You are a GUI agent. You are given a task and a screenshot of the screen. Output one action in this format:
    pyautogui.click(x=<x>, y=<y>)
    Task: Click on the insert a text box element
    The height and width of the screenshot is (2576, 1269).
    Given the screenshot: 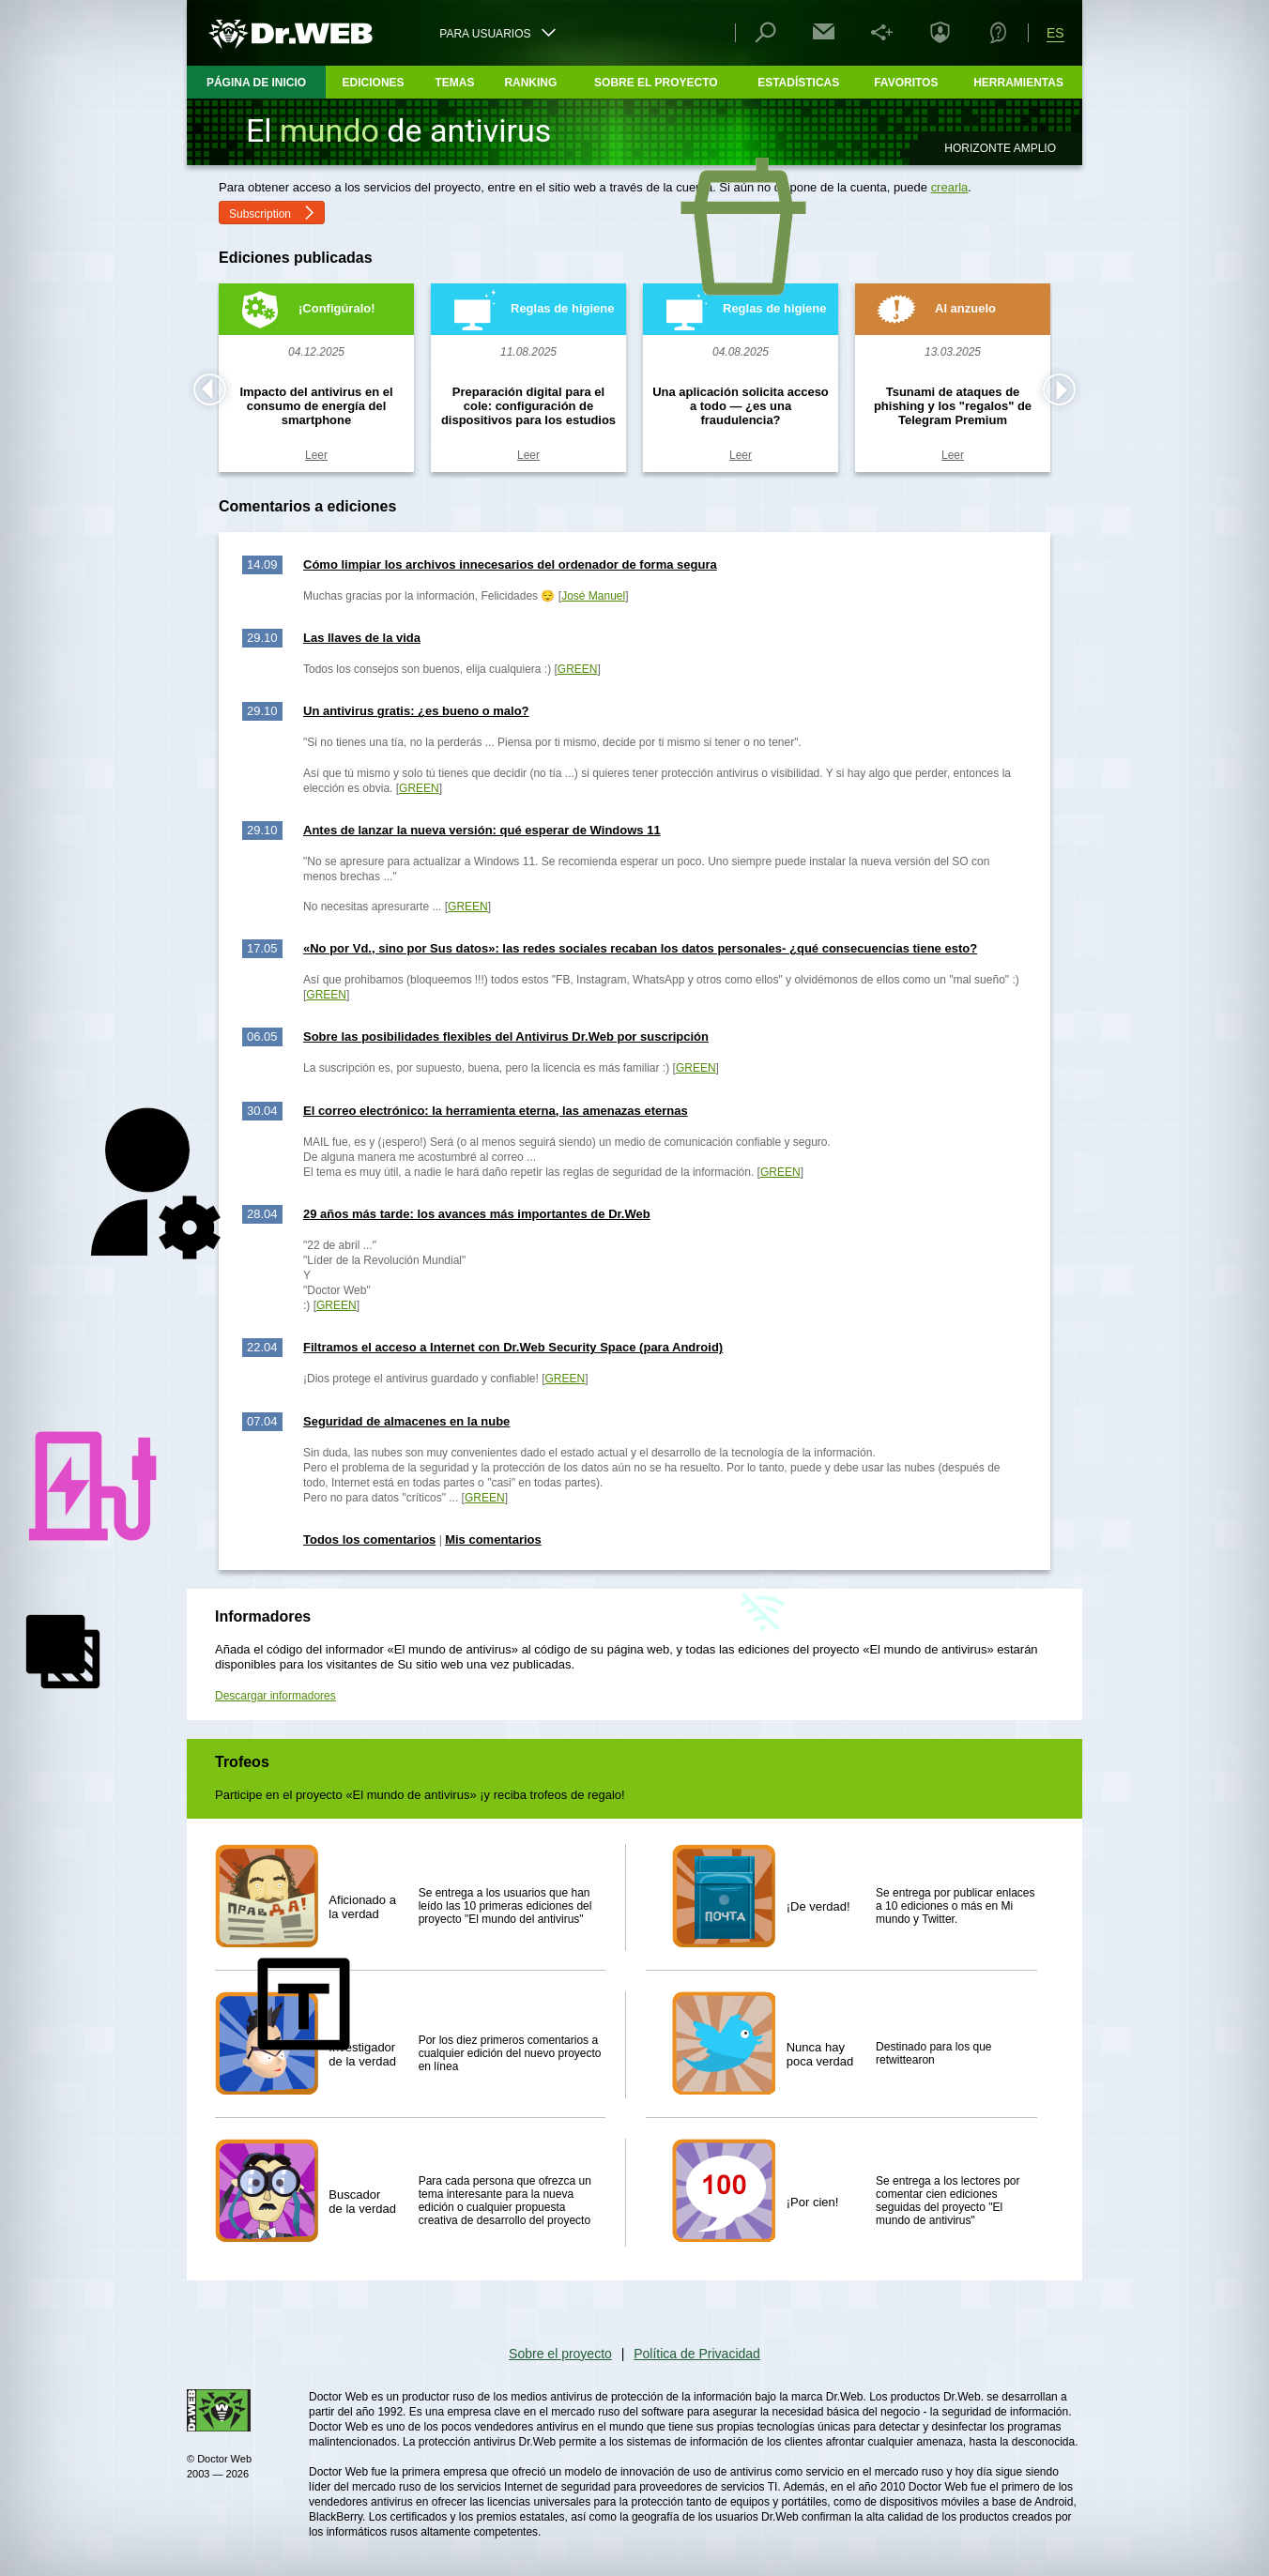 What is the action you would take?
    pyautogui.click(x=303, y=2004)
    